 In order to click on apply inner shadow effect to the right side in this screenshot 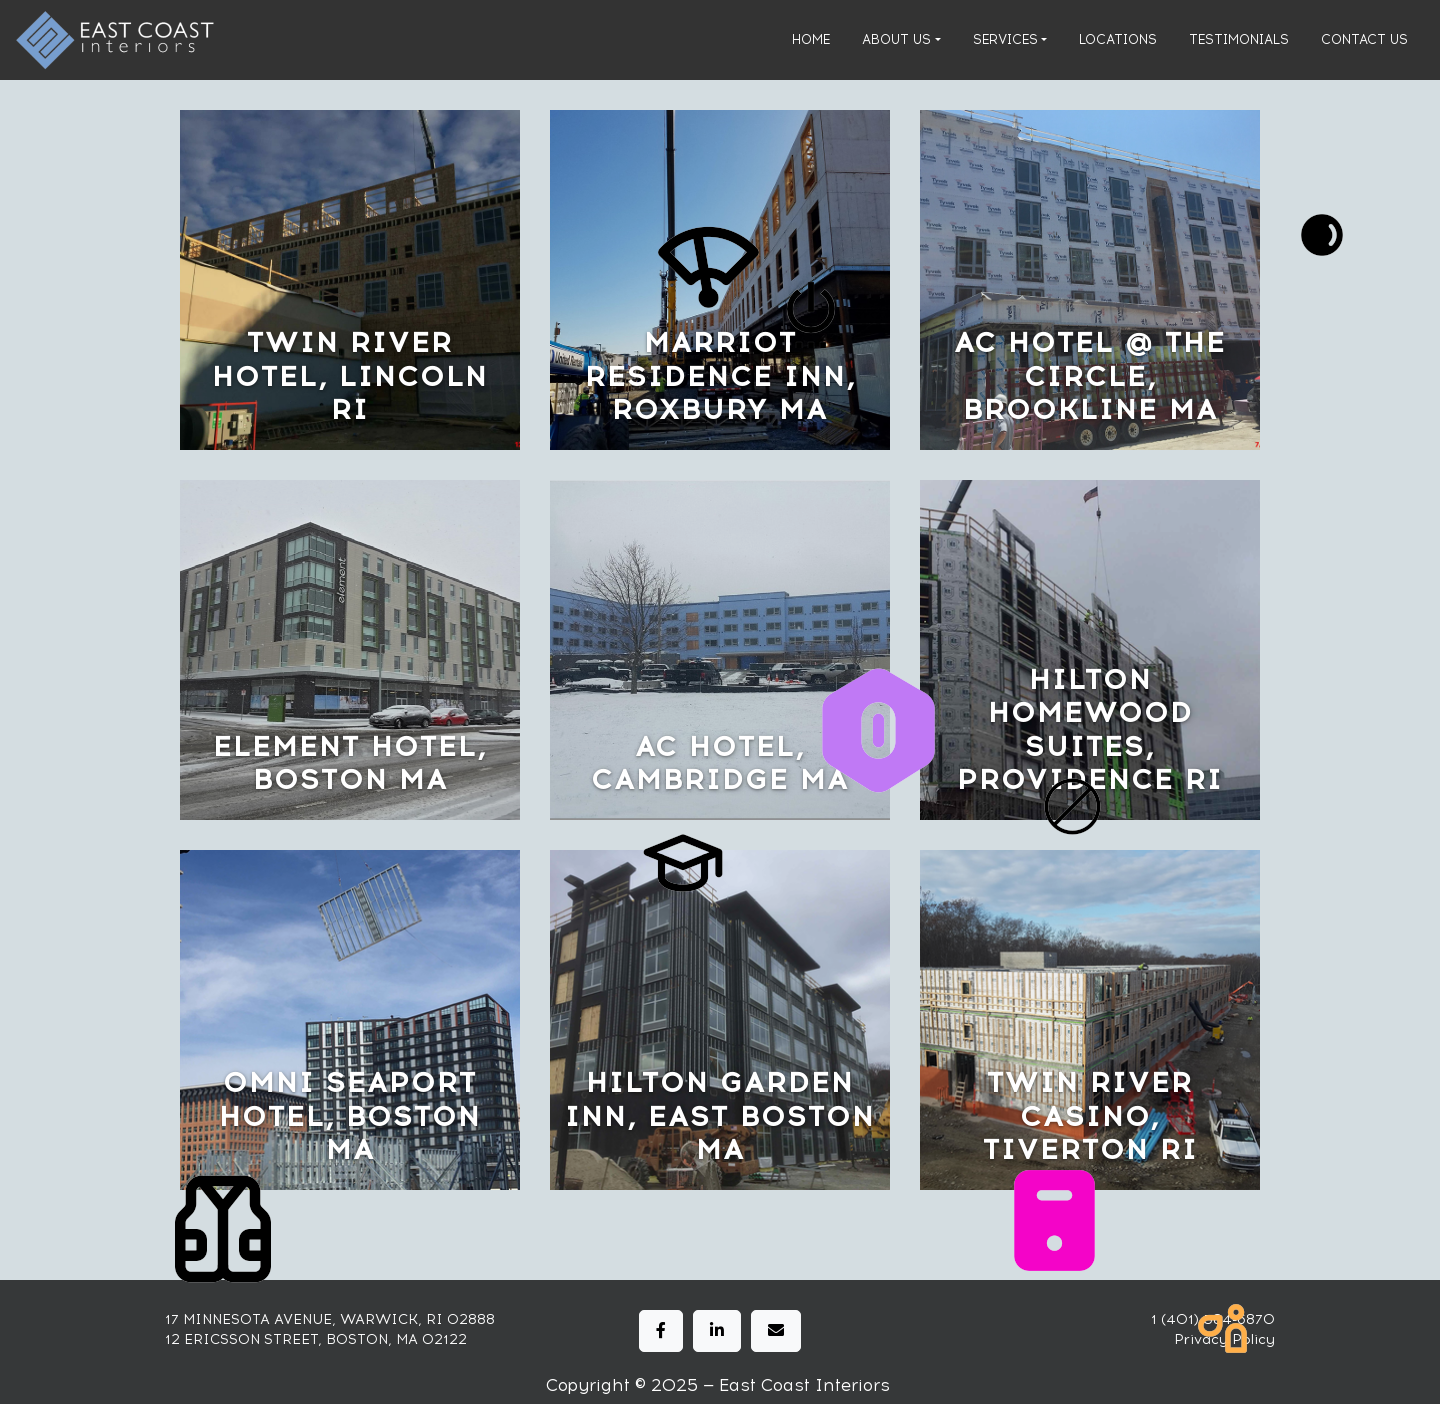, I will do `click(1322, 235)`.